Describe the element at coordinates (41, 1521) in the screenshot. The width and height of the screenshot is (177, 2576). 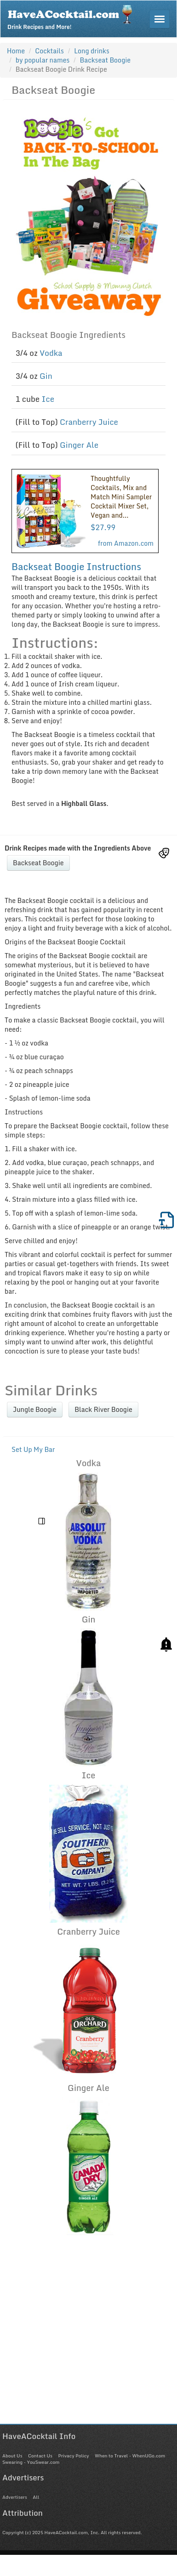
I see `toggle right sidebar panel` at that location.